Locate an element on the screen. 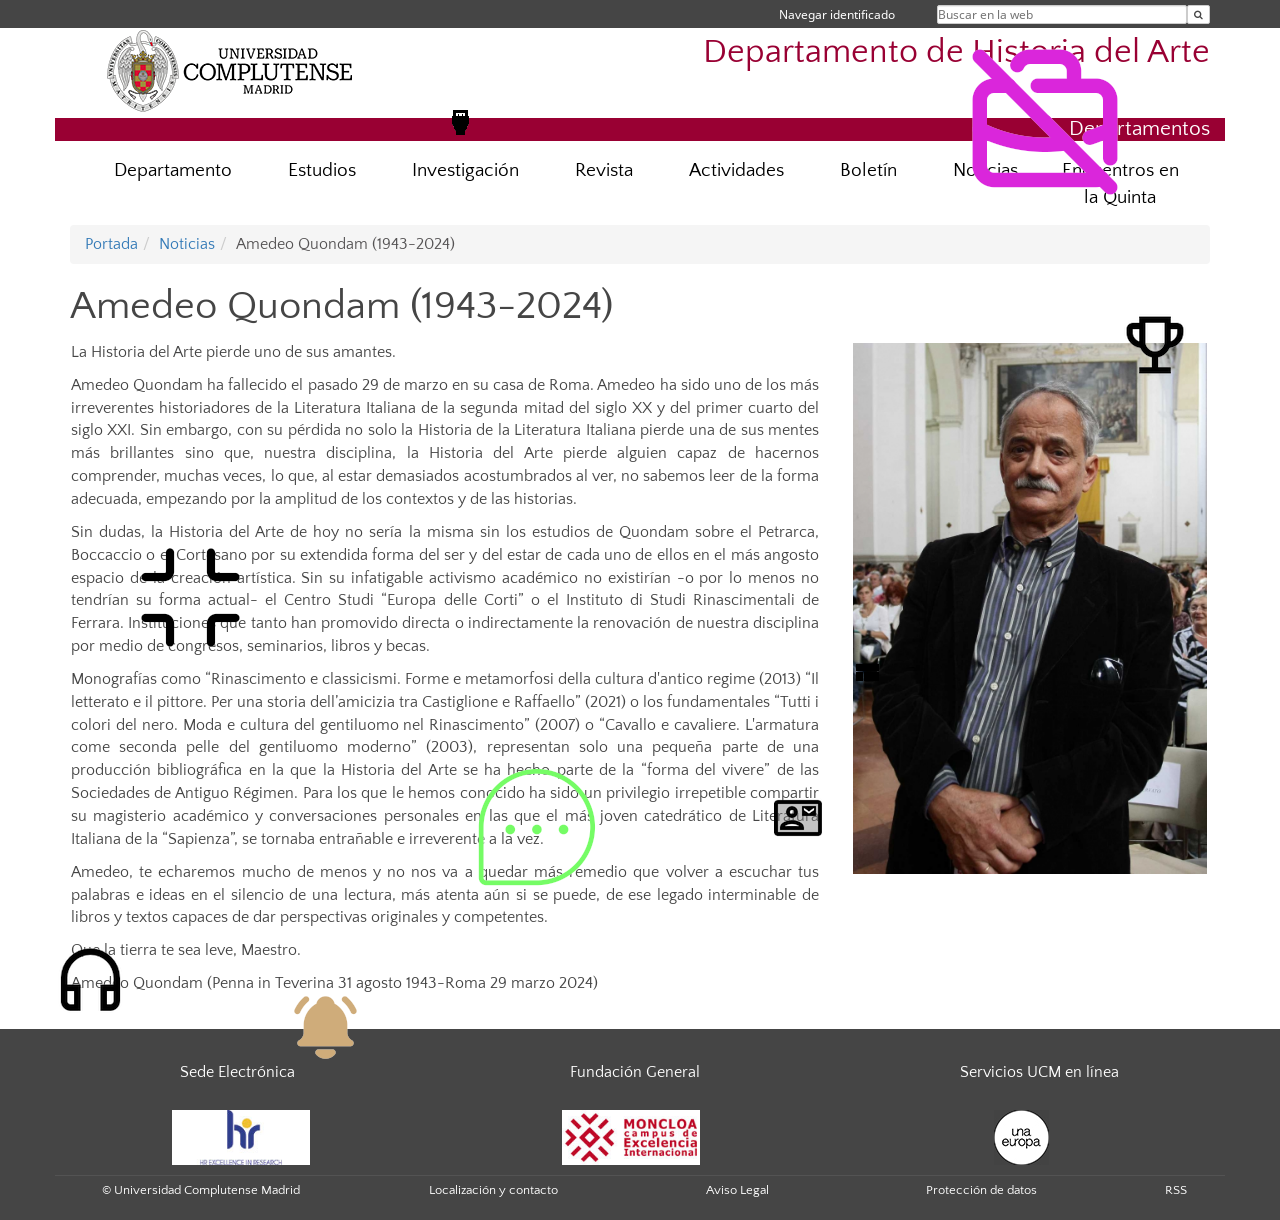  open chat or messaging is located at coordinates (534, 829).